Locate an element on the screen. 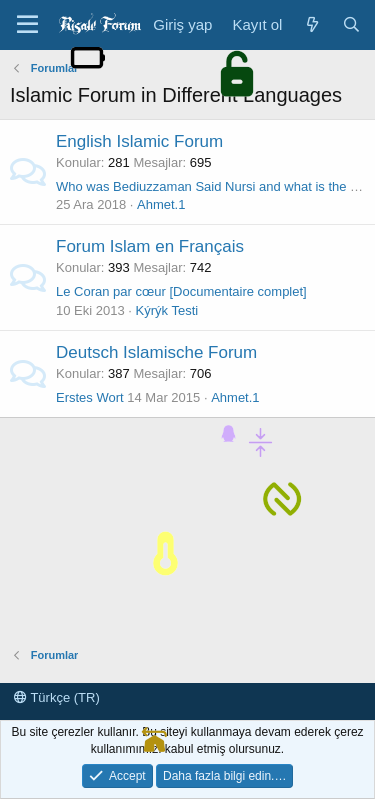  open QQ messaging app is located at coordinates (228, 433).